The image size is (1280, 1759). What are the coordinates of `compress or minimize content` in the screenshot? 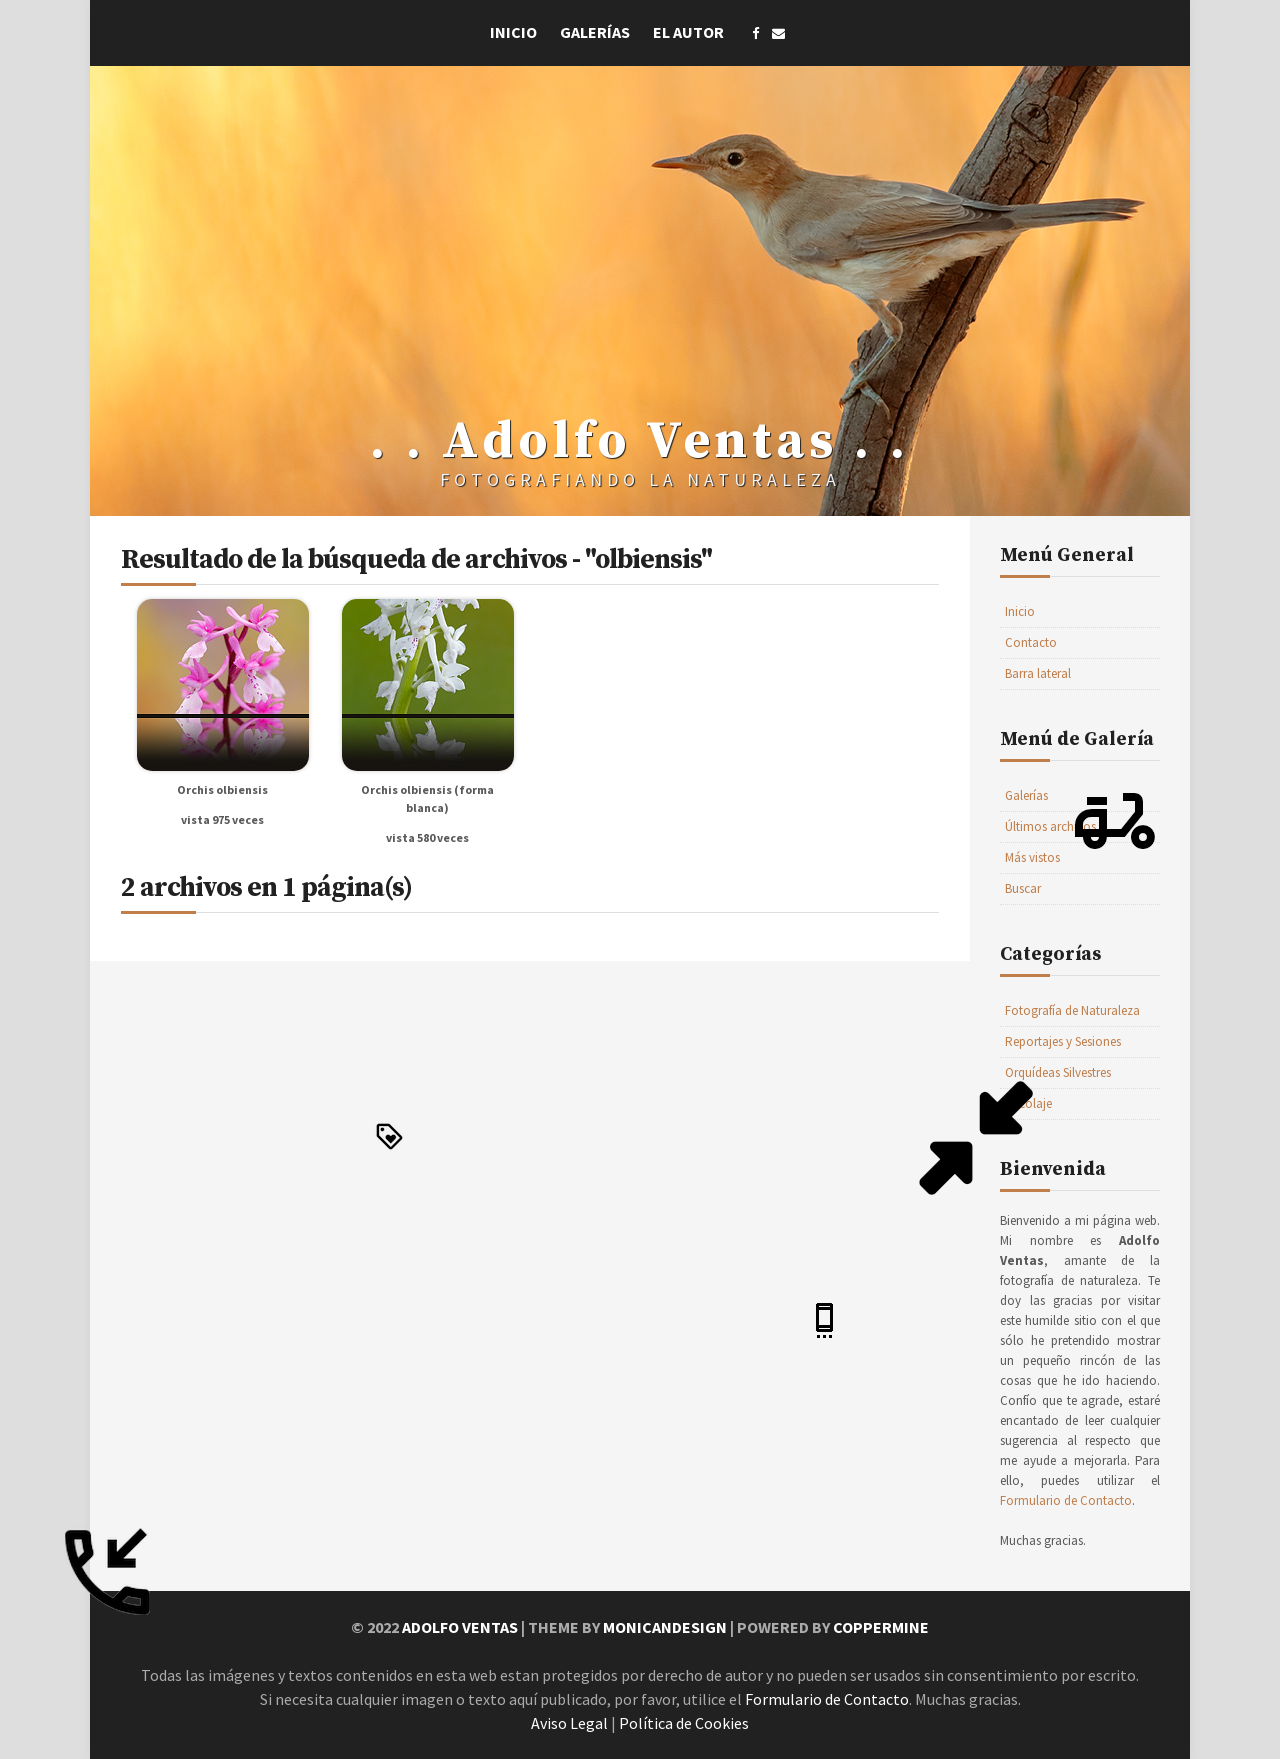 It's located at (976, 1138).